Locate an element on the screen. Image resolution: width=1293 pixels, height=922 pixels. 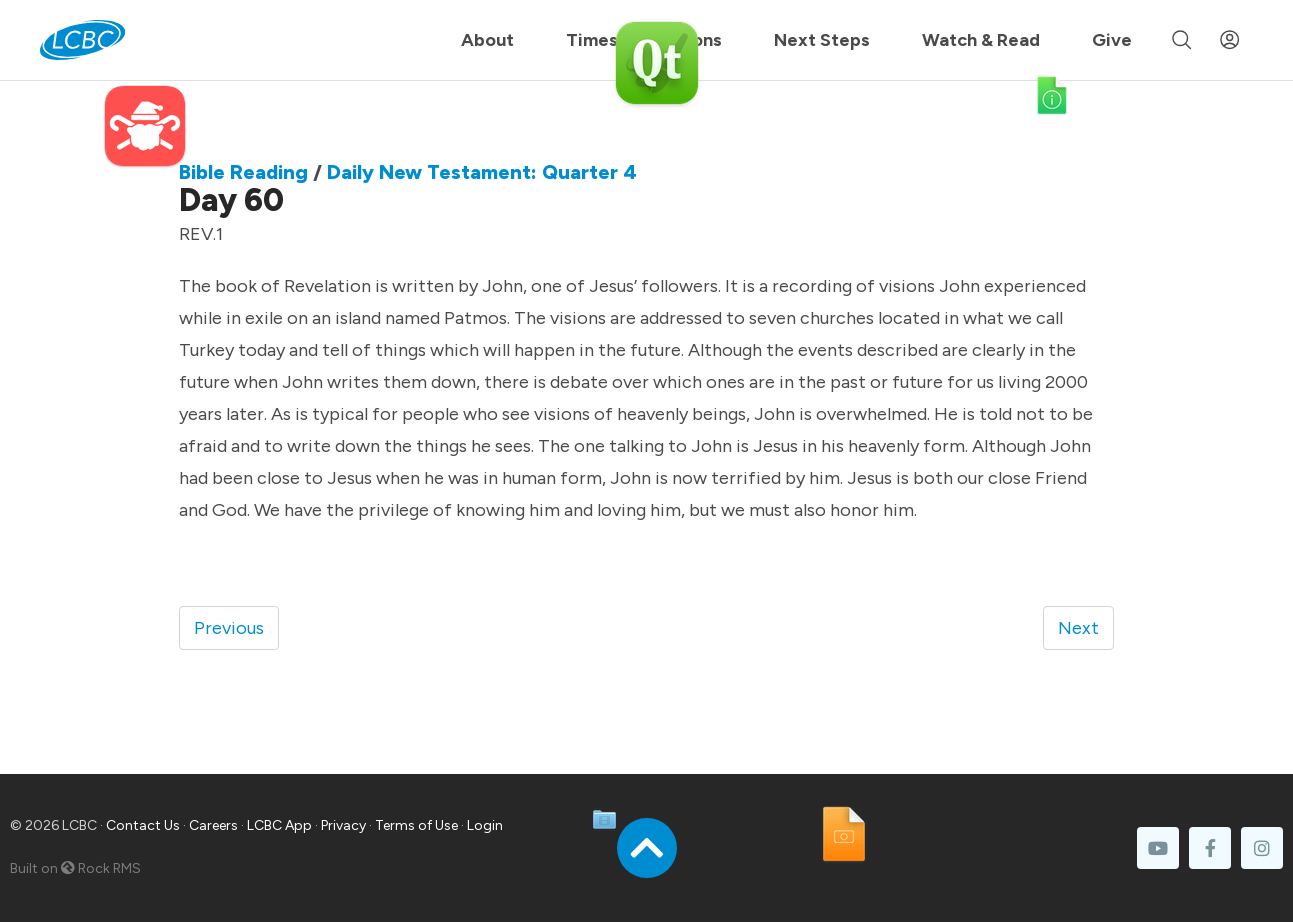
a compiled html help file (.chm) is located at coordinates (1052, 96).